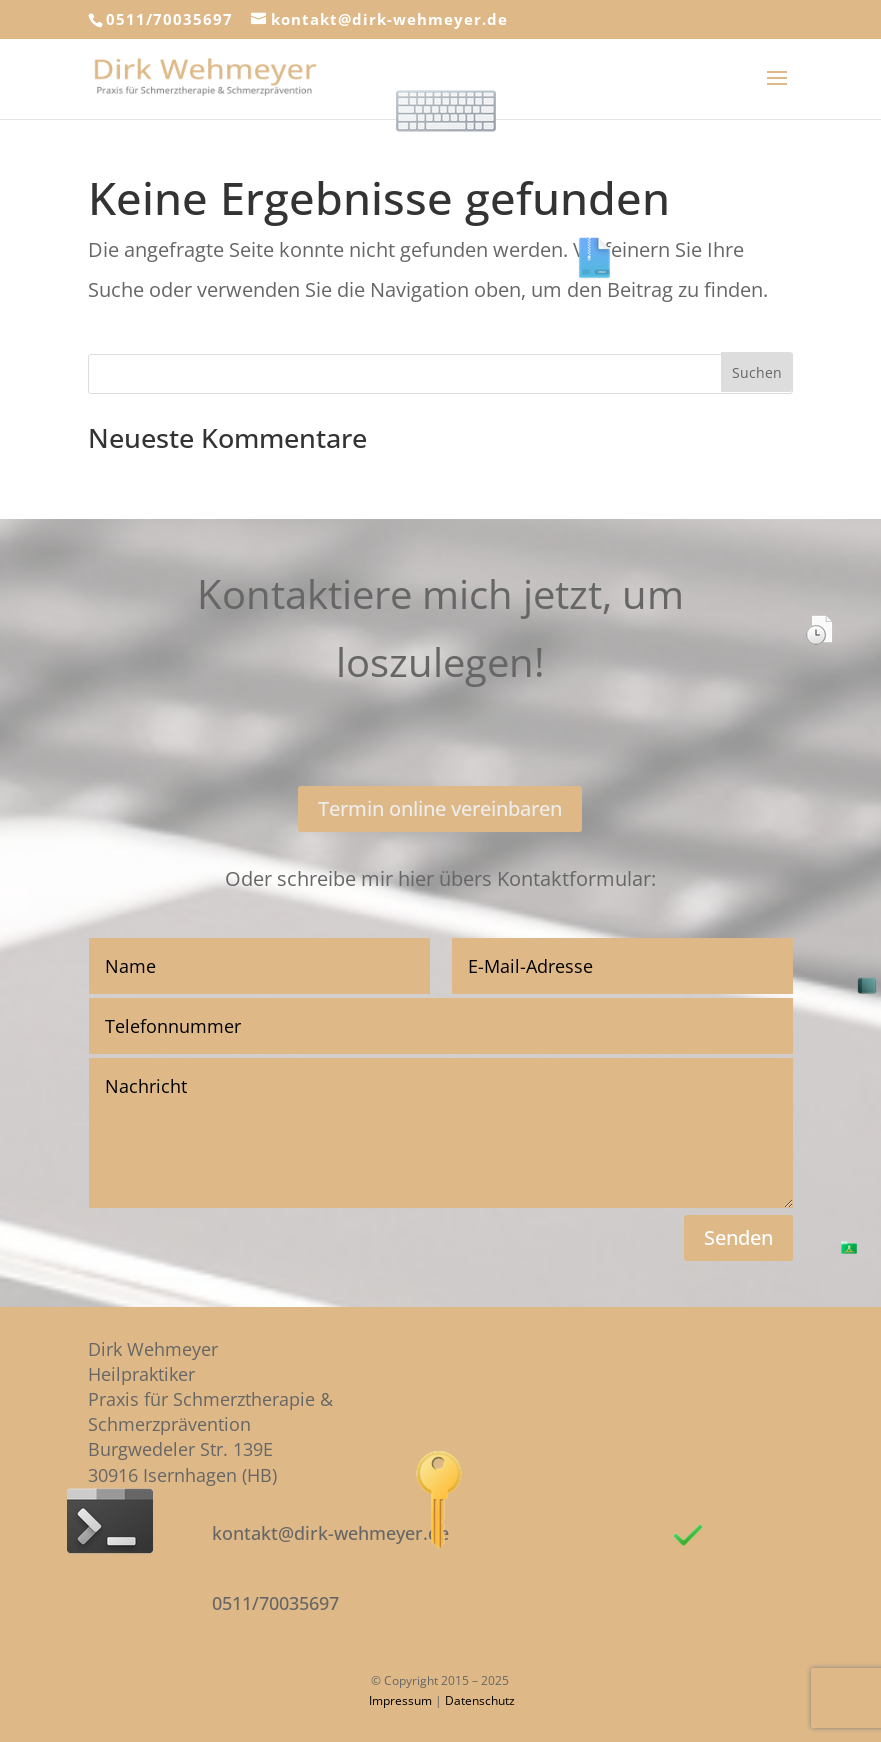  I want to click on access security or password settings, so click(439, 1500).